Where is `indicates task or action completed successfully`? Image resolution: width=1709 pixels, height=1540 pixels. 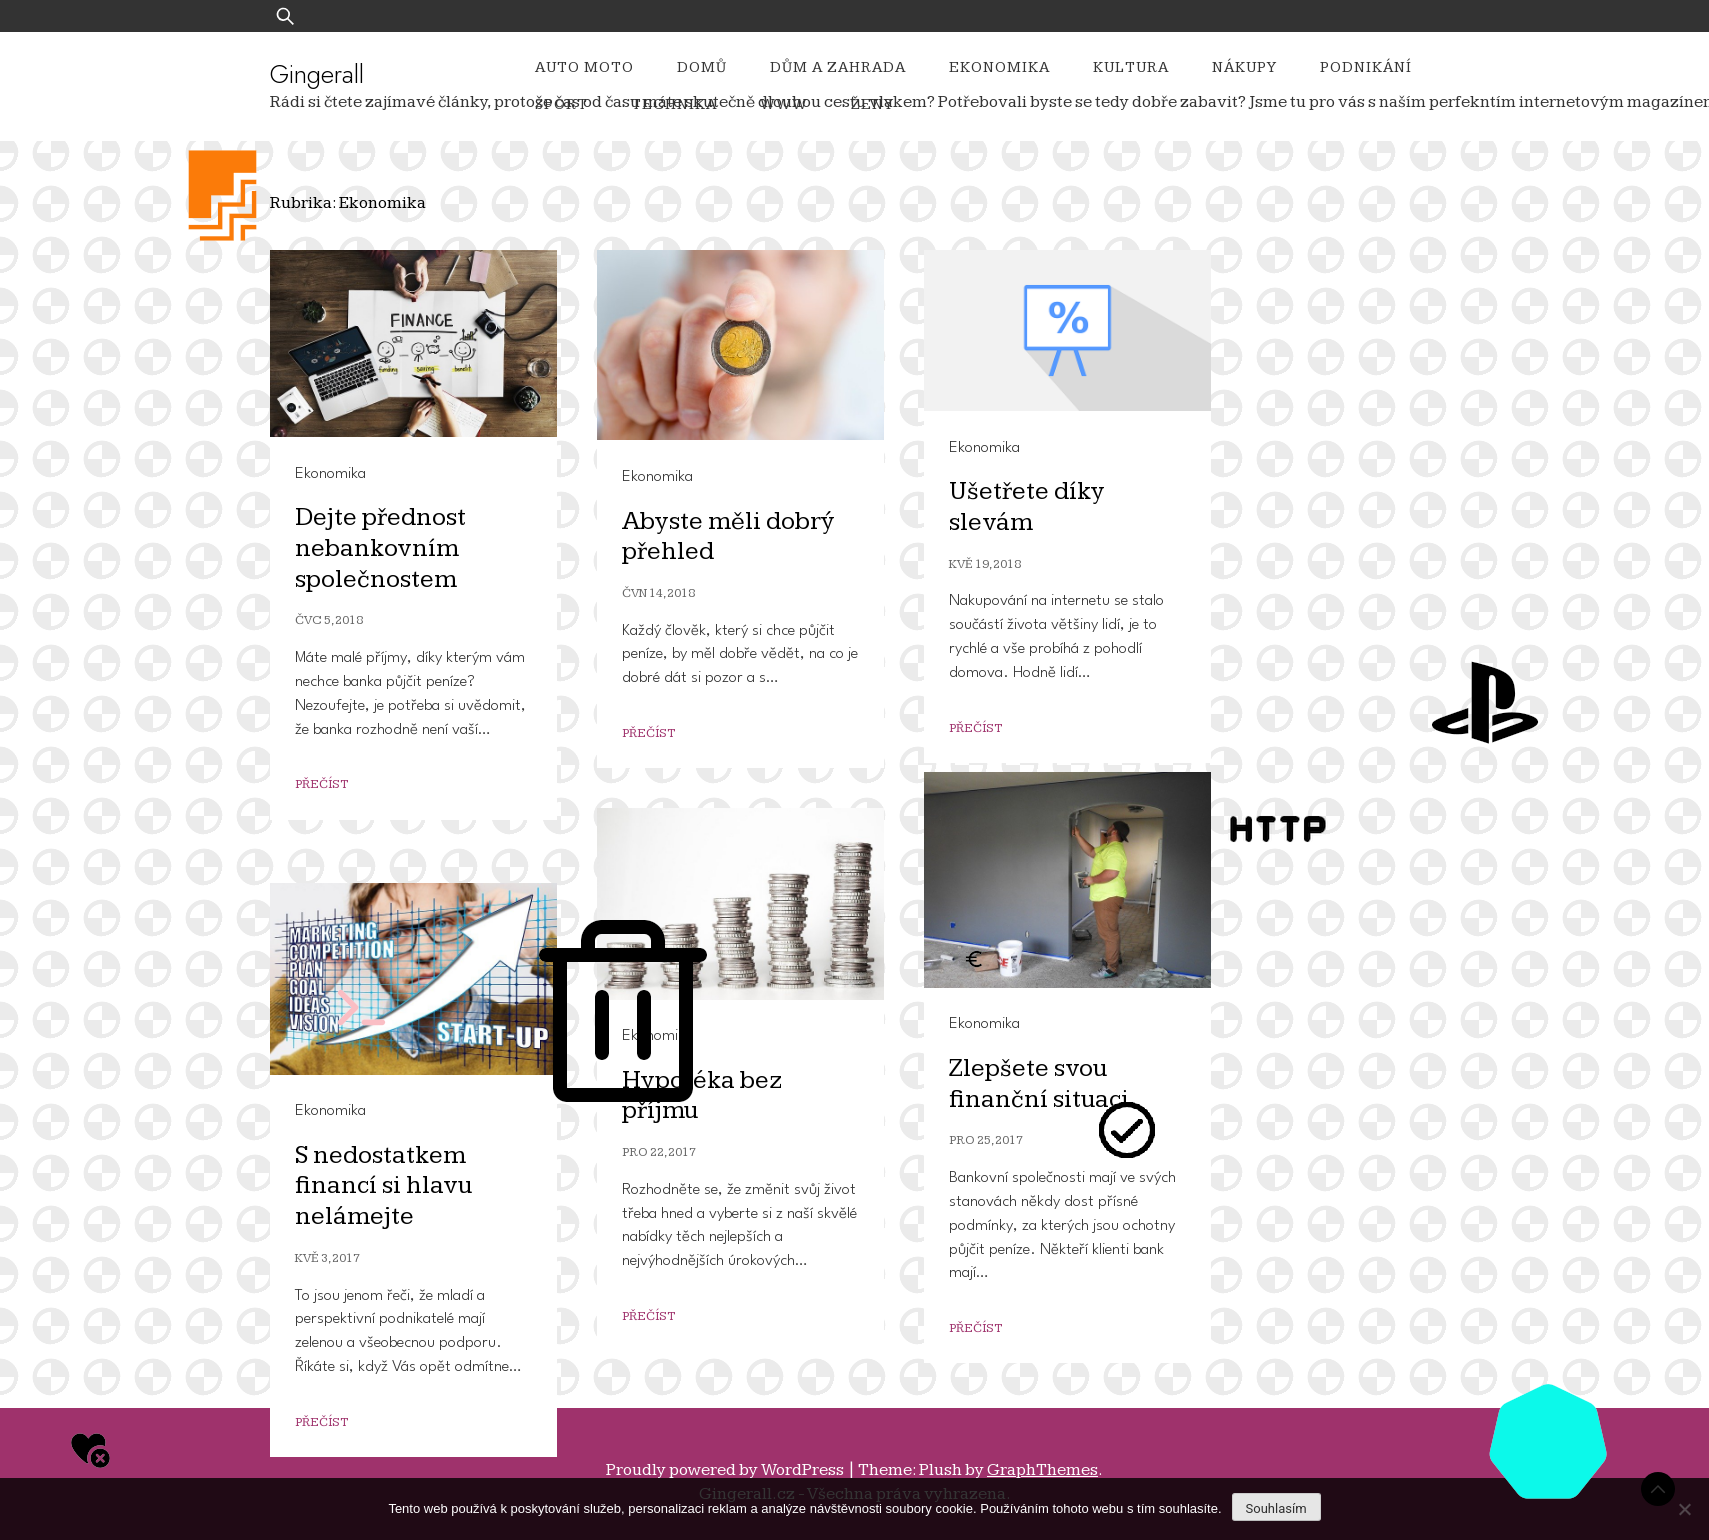 indicates task or action completed successfully is located at coordinates (1127, 1130).